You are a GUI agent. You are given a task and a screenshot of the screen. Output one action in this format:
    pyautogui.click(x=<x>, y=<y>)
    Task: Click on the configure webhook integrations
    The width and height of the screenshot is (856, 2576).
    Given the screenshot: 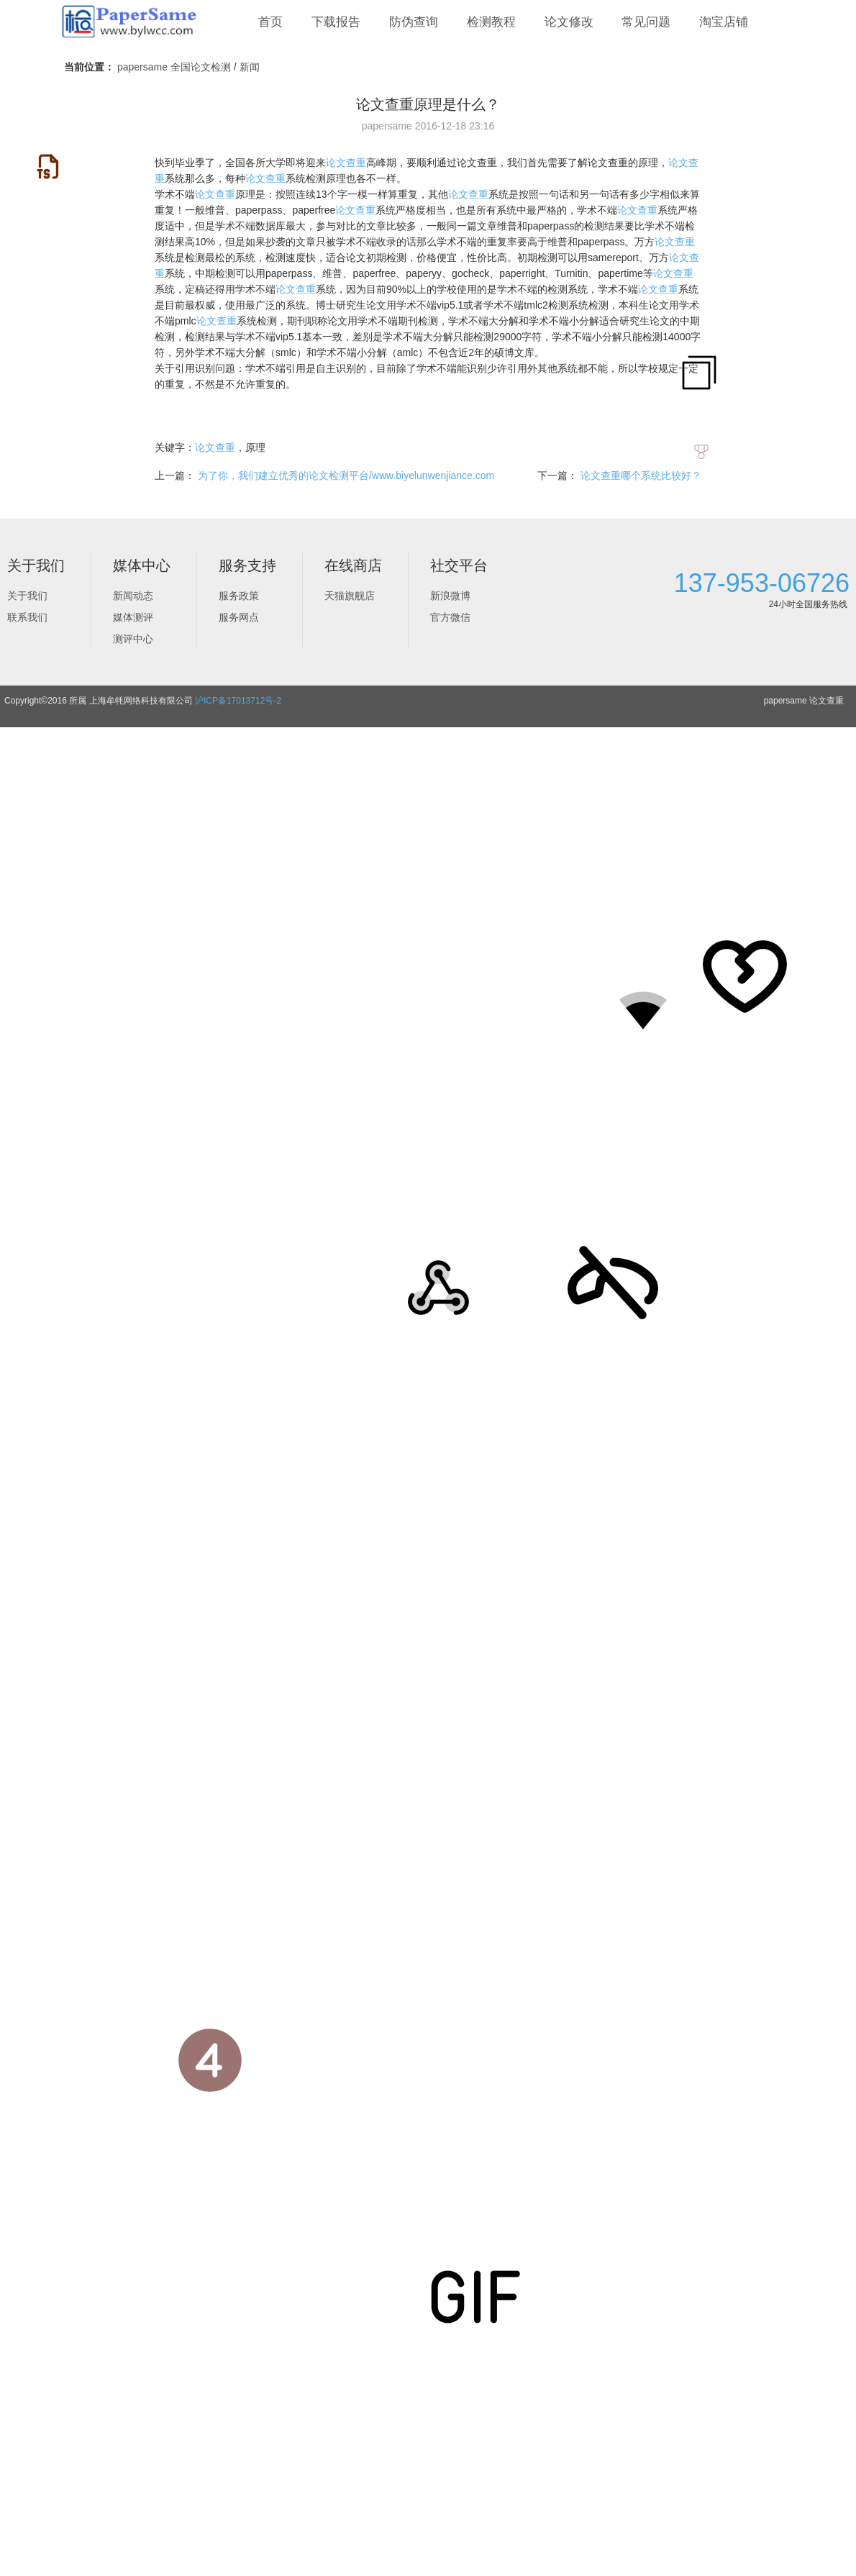 What is the action you would take?
    pyautogui.click(x=438, y=1291)
    